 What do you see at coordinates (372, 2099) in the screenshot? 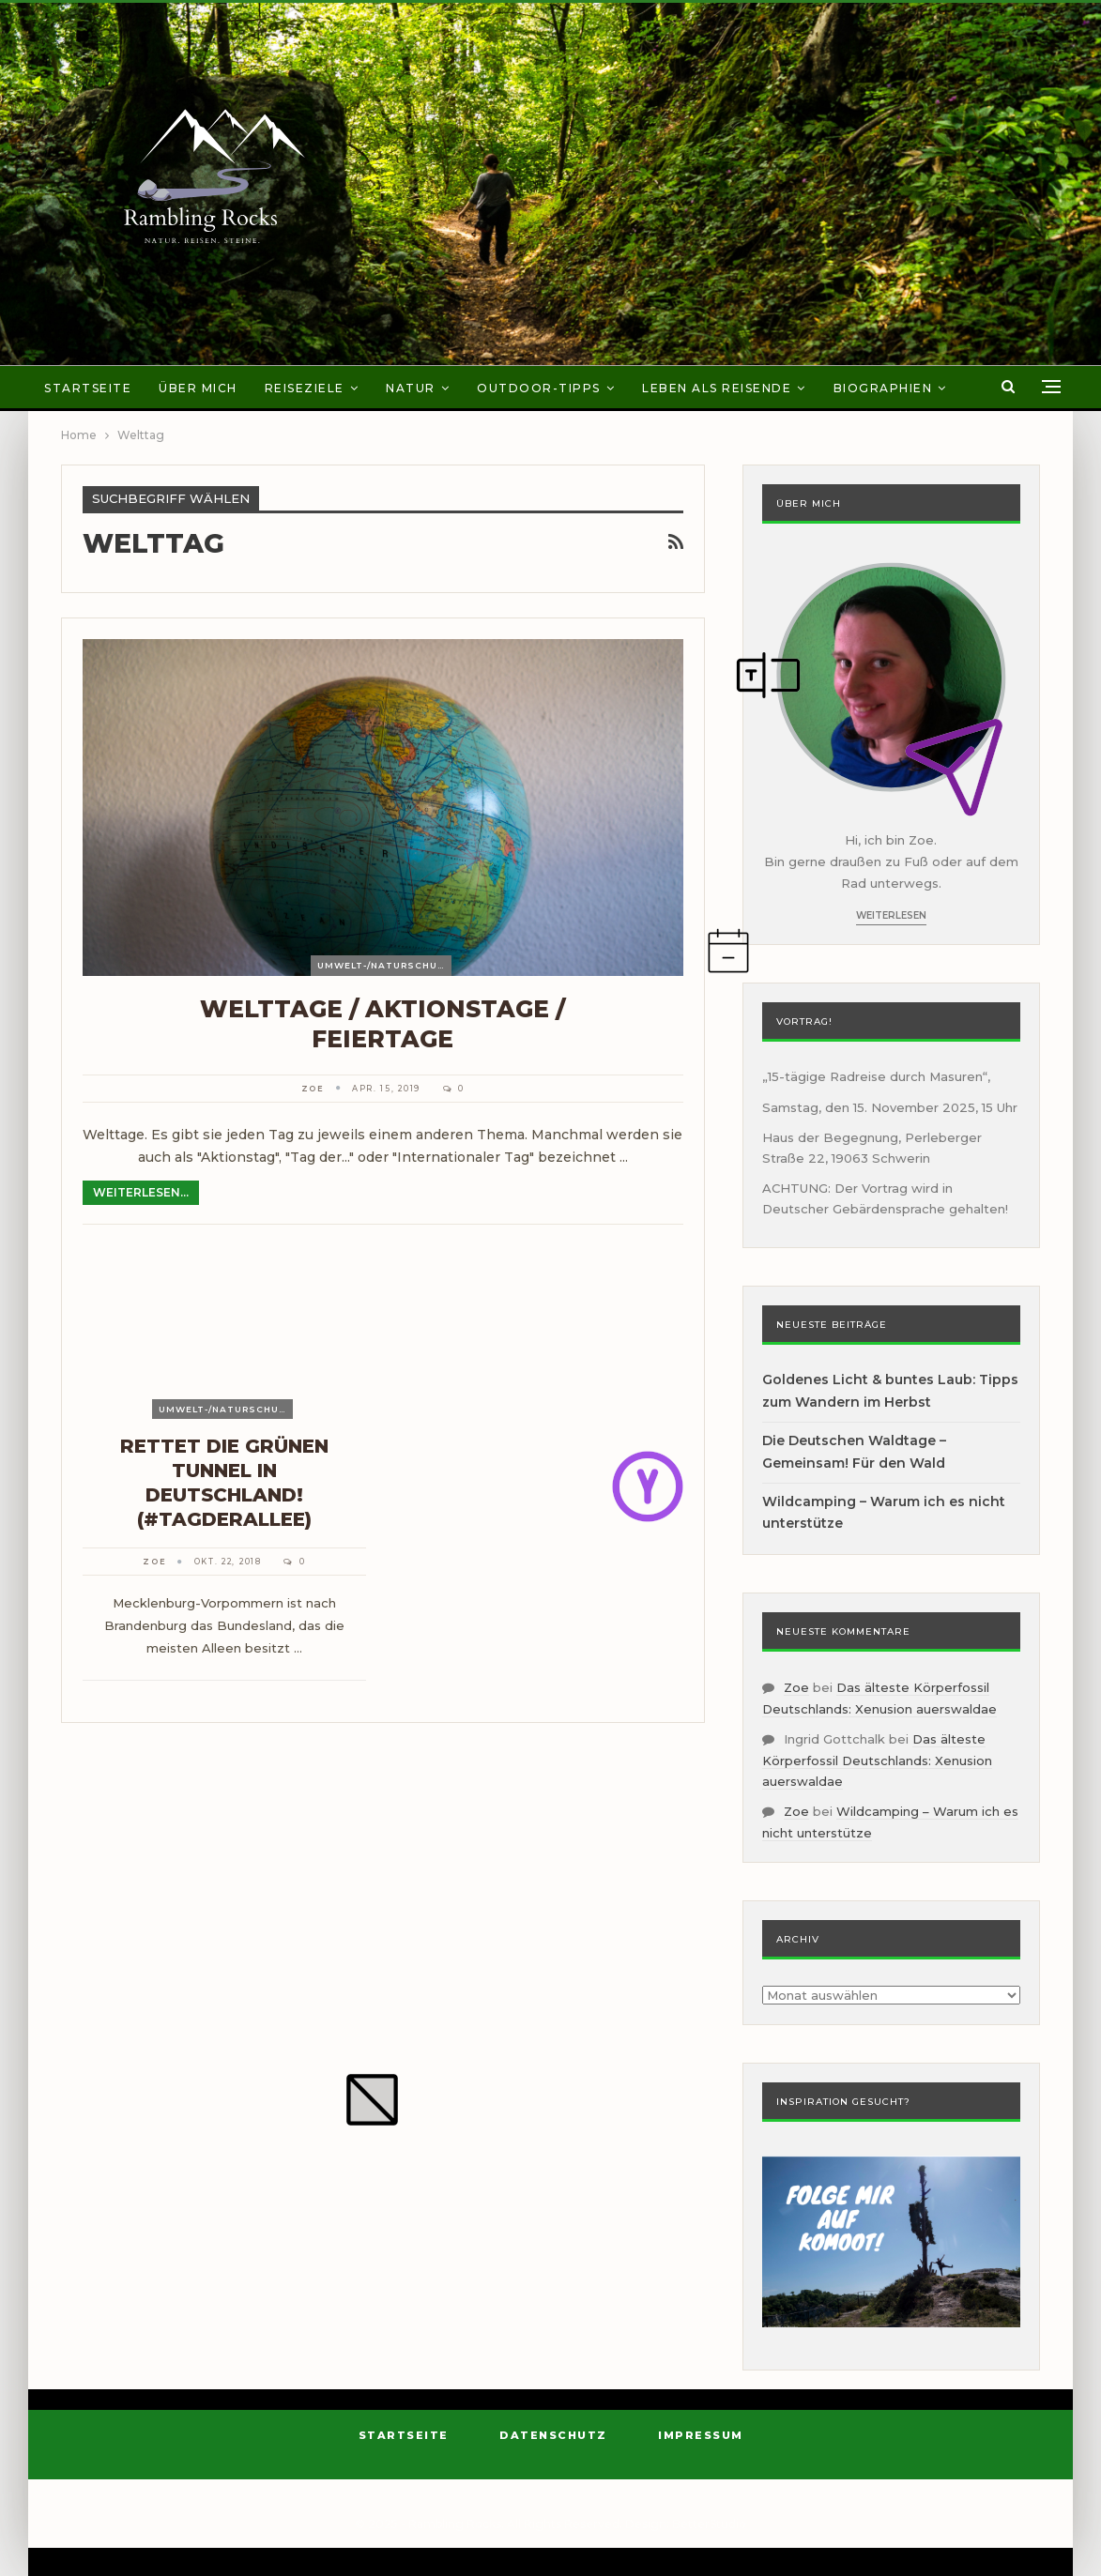
I see `indicates missing or unavailable image content` at bounding box center [372, 2099].